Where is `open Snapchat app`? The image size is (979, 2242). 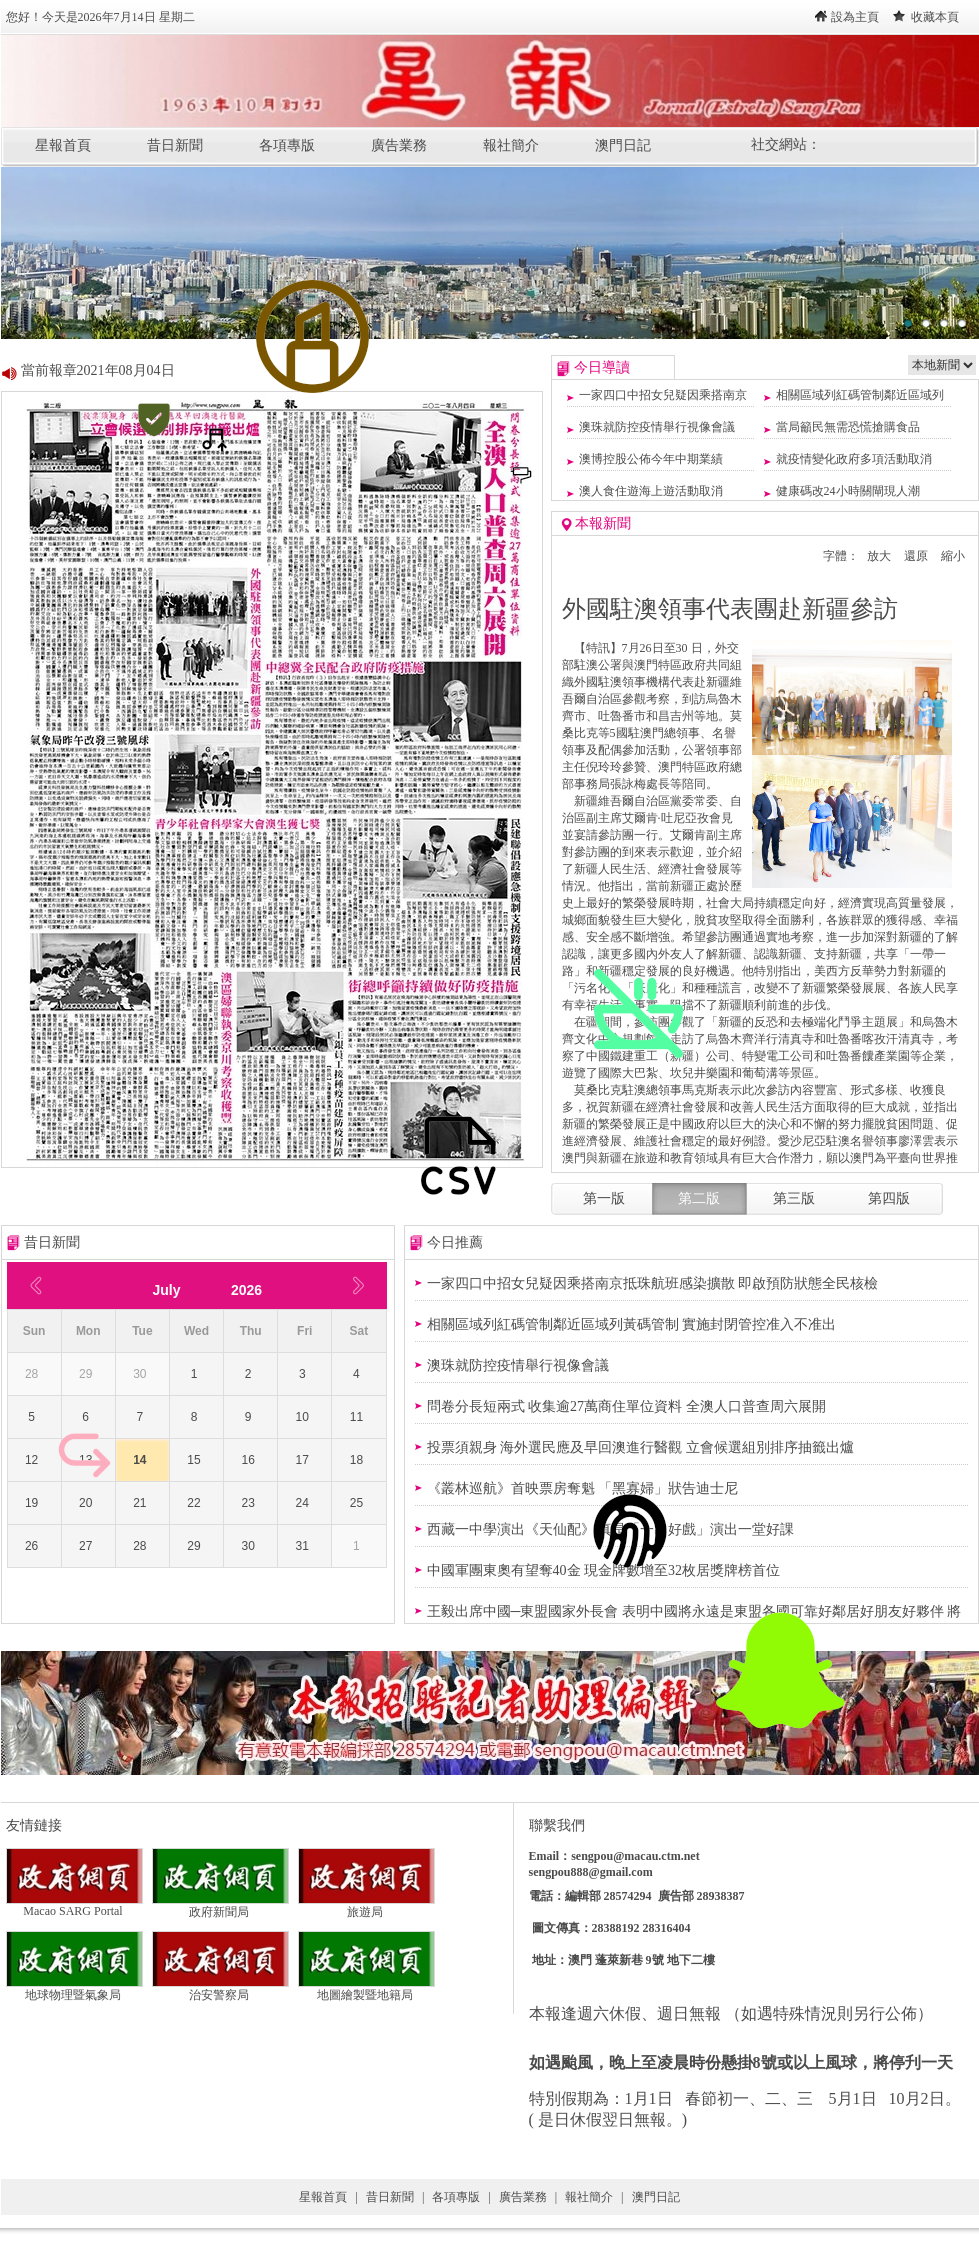 open Snapchat app is located at coordinates (780, 1672).